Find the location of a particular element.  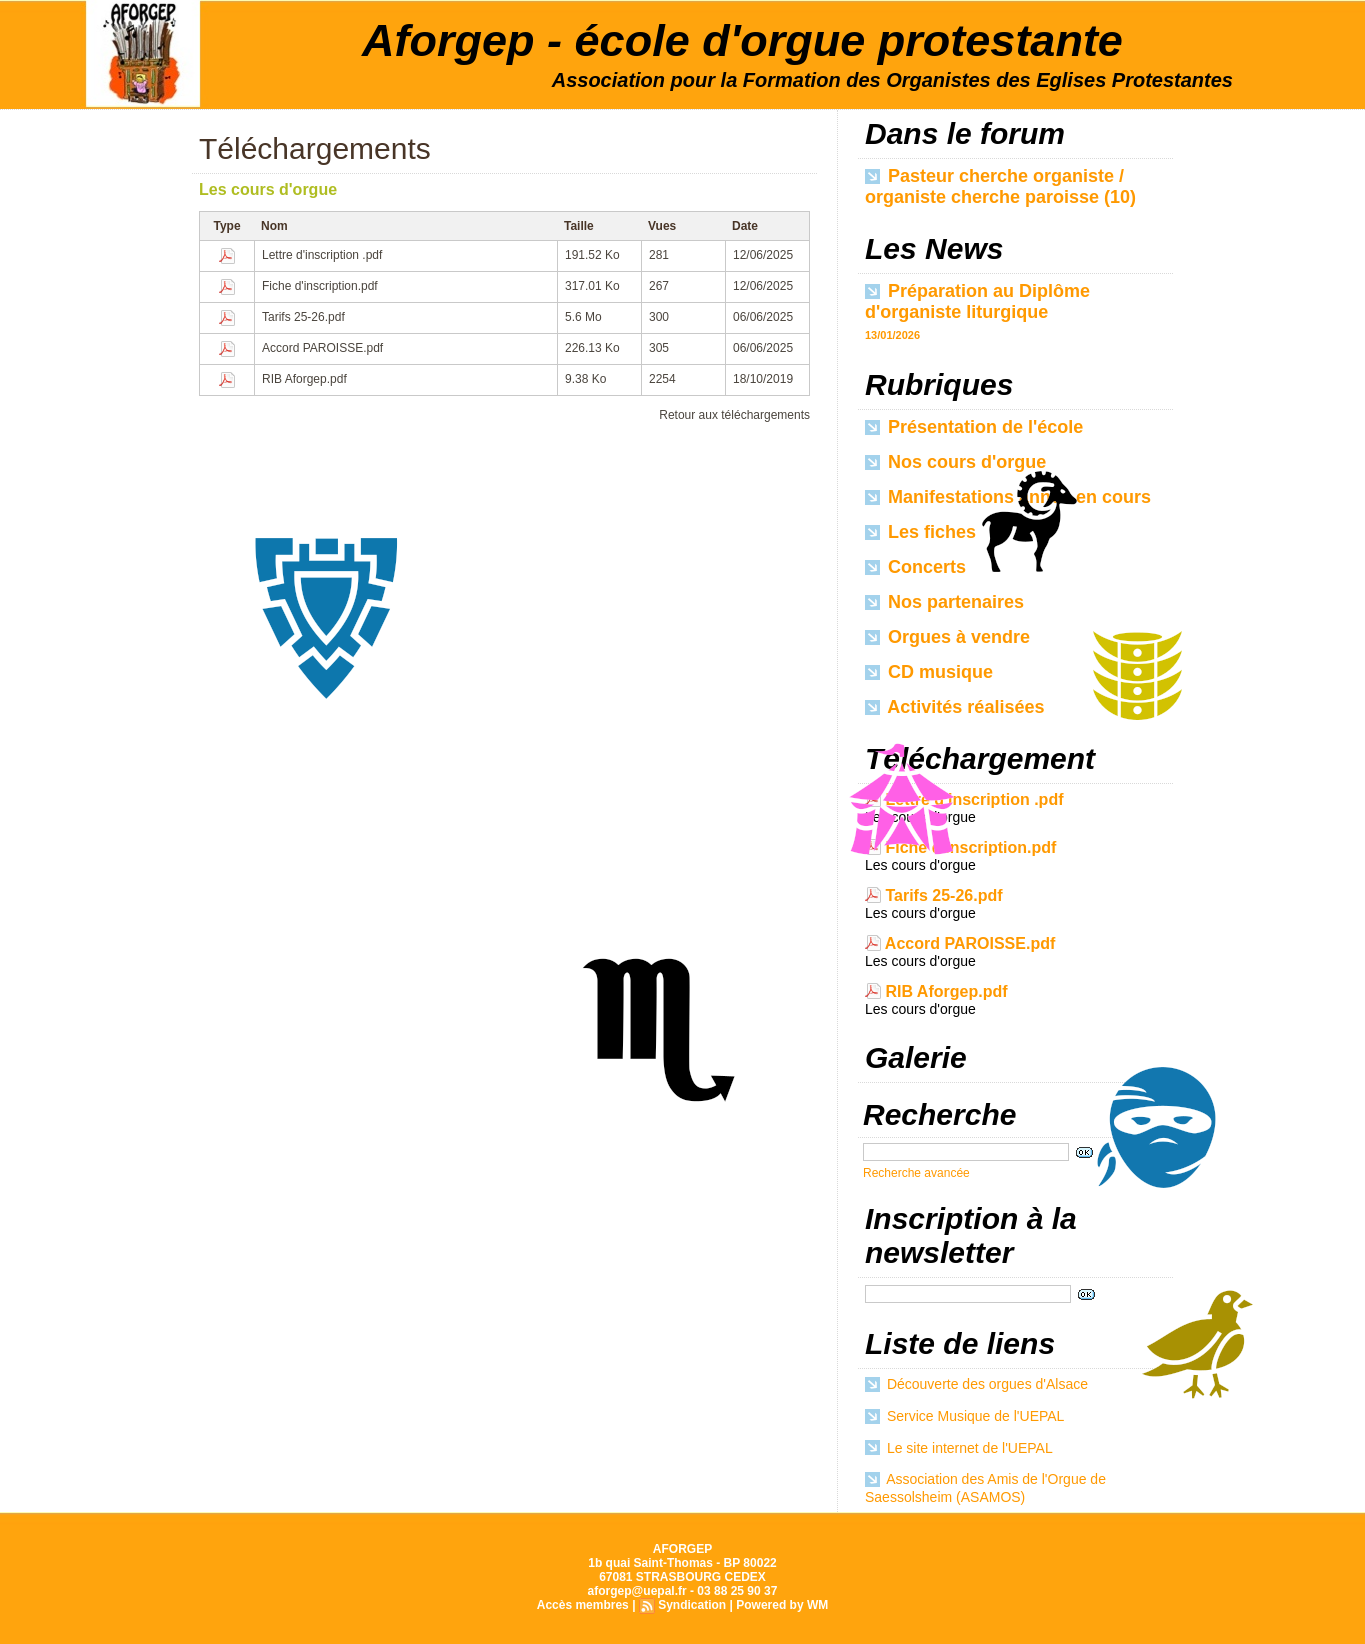

server or database storage indicator is located at coordinates (1137, 675).